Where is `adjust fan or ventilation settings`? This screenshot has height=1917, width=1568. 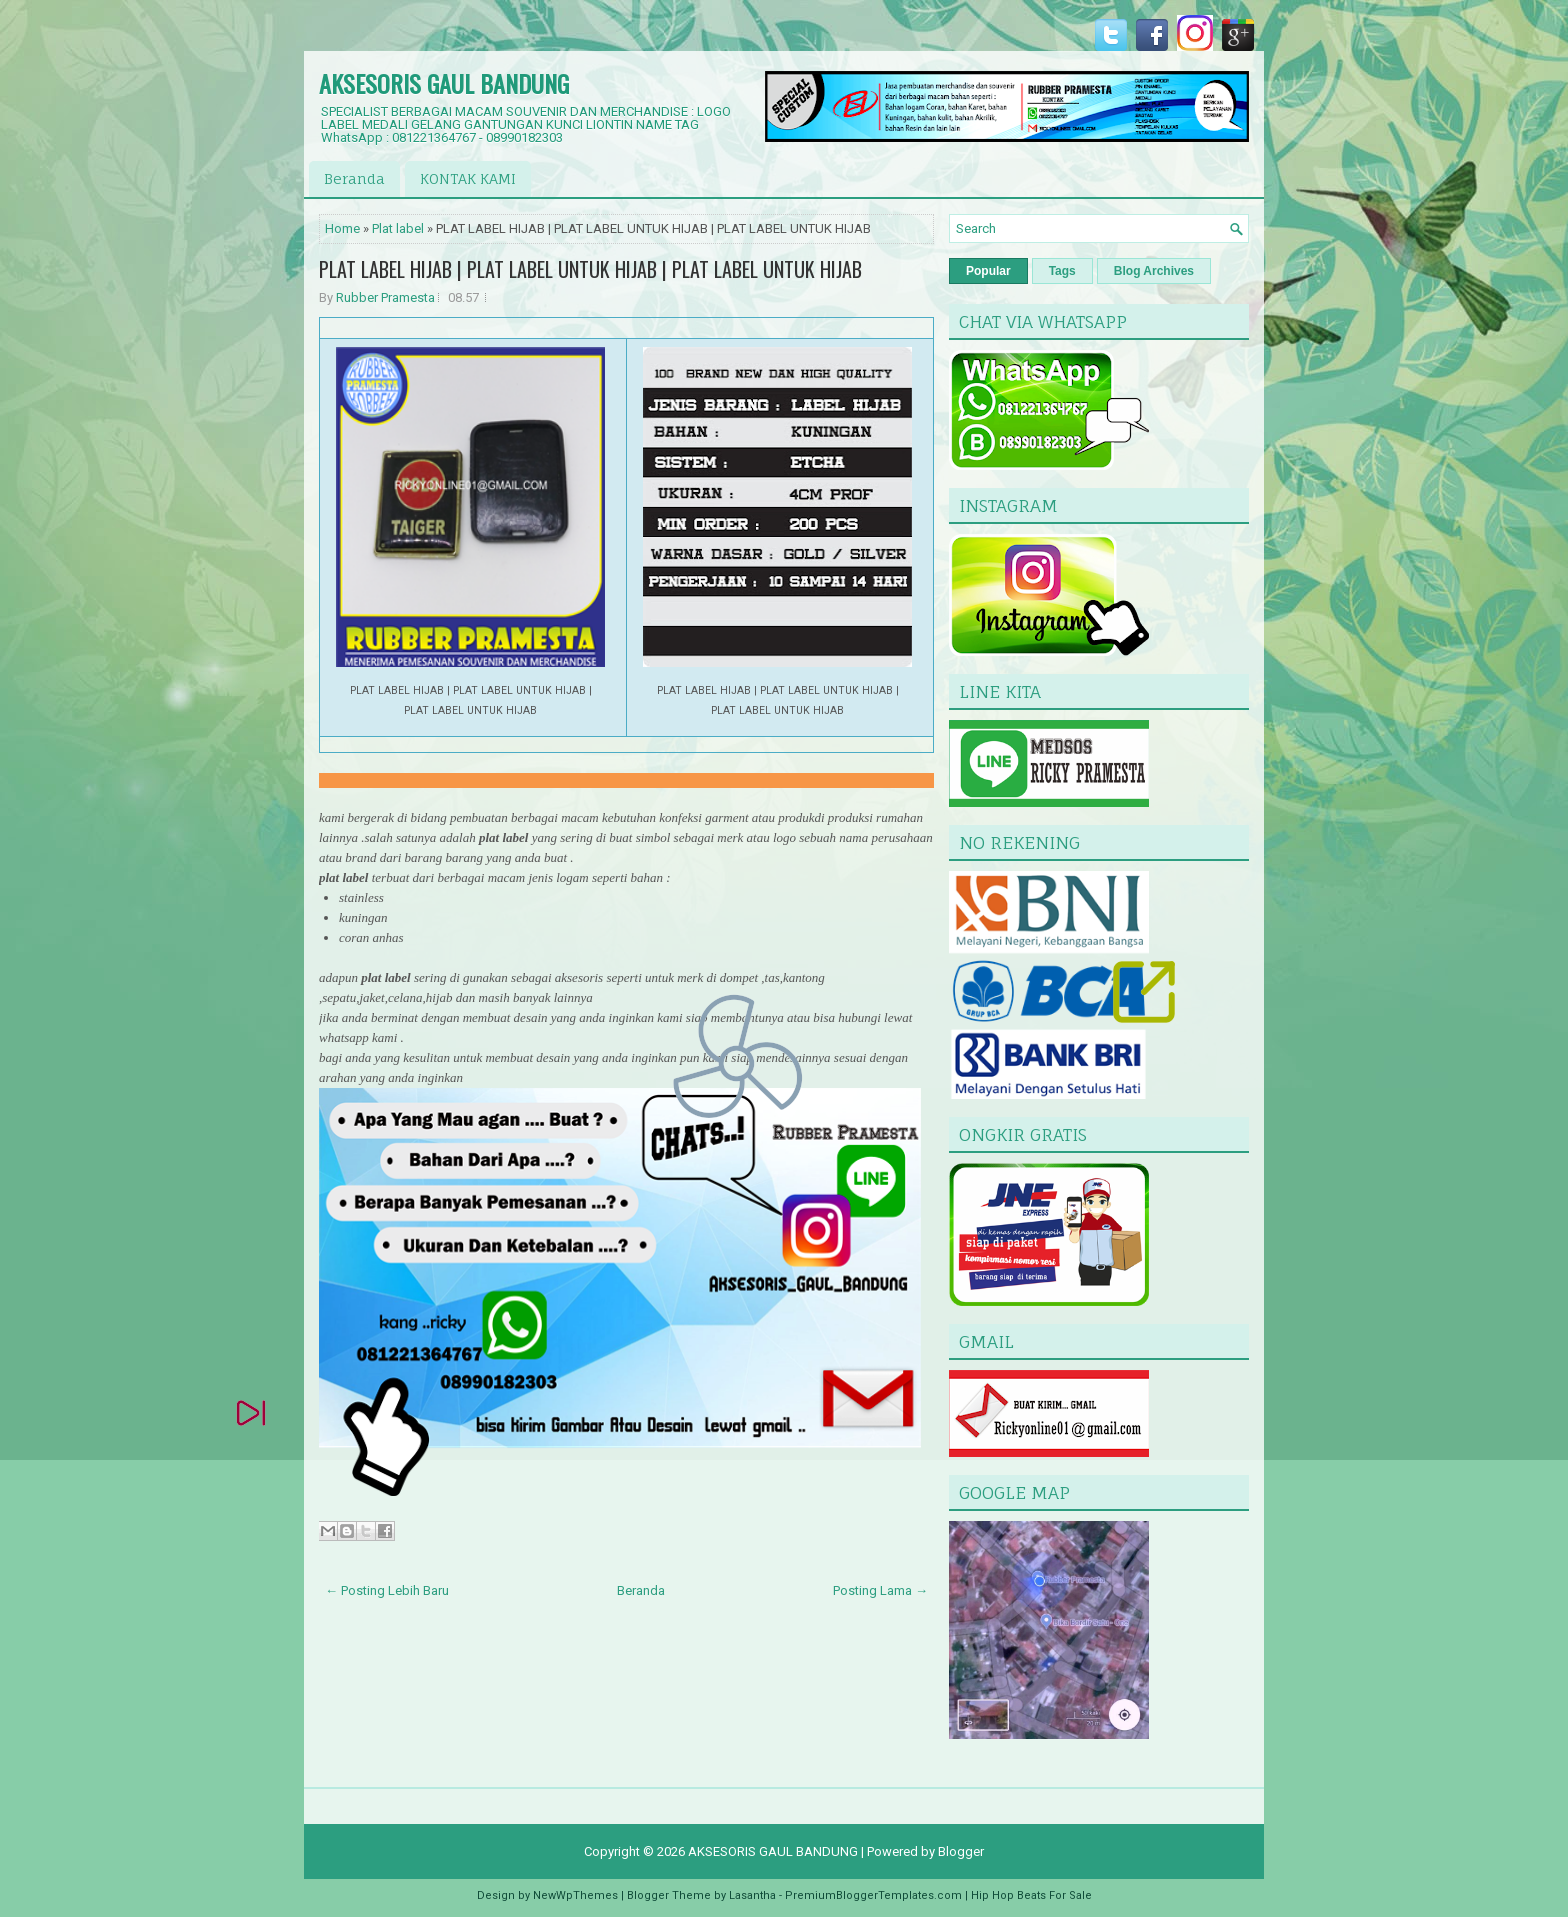 adjust fan or ventilation settings is located at coordinates (736, 1063).